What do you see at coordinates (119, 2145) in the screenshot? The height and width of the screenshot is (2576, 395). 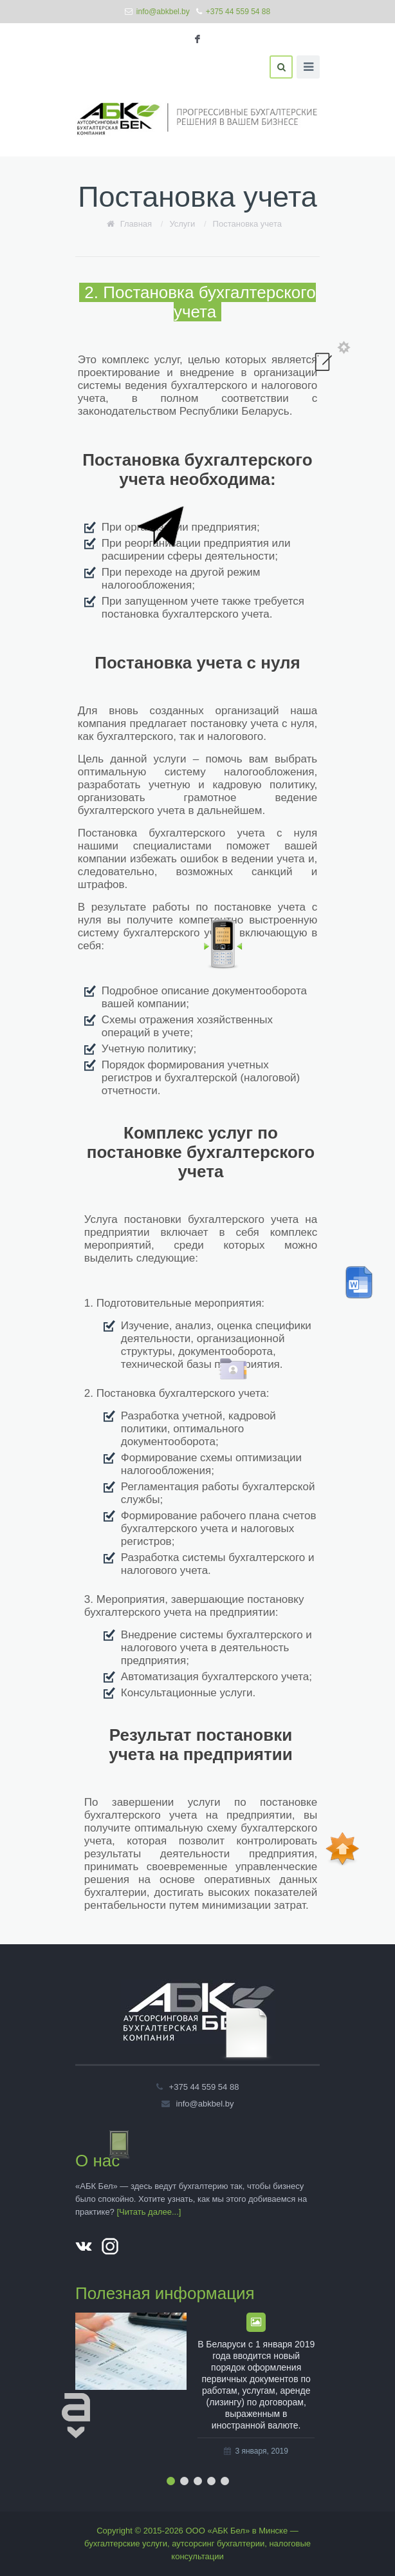 I see `access PDA or handheld device settings` at bounding box center [119, 2145].